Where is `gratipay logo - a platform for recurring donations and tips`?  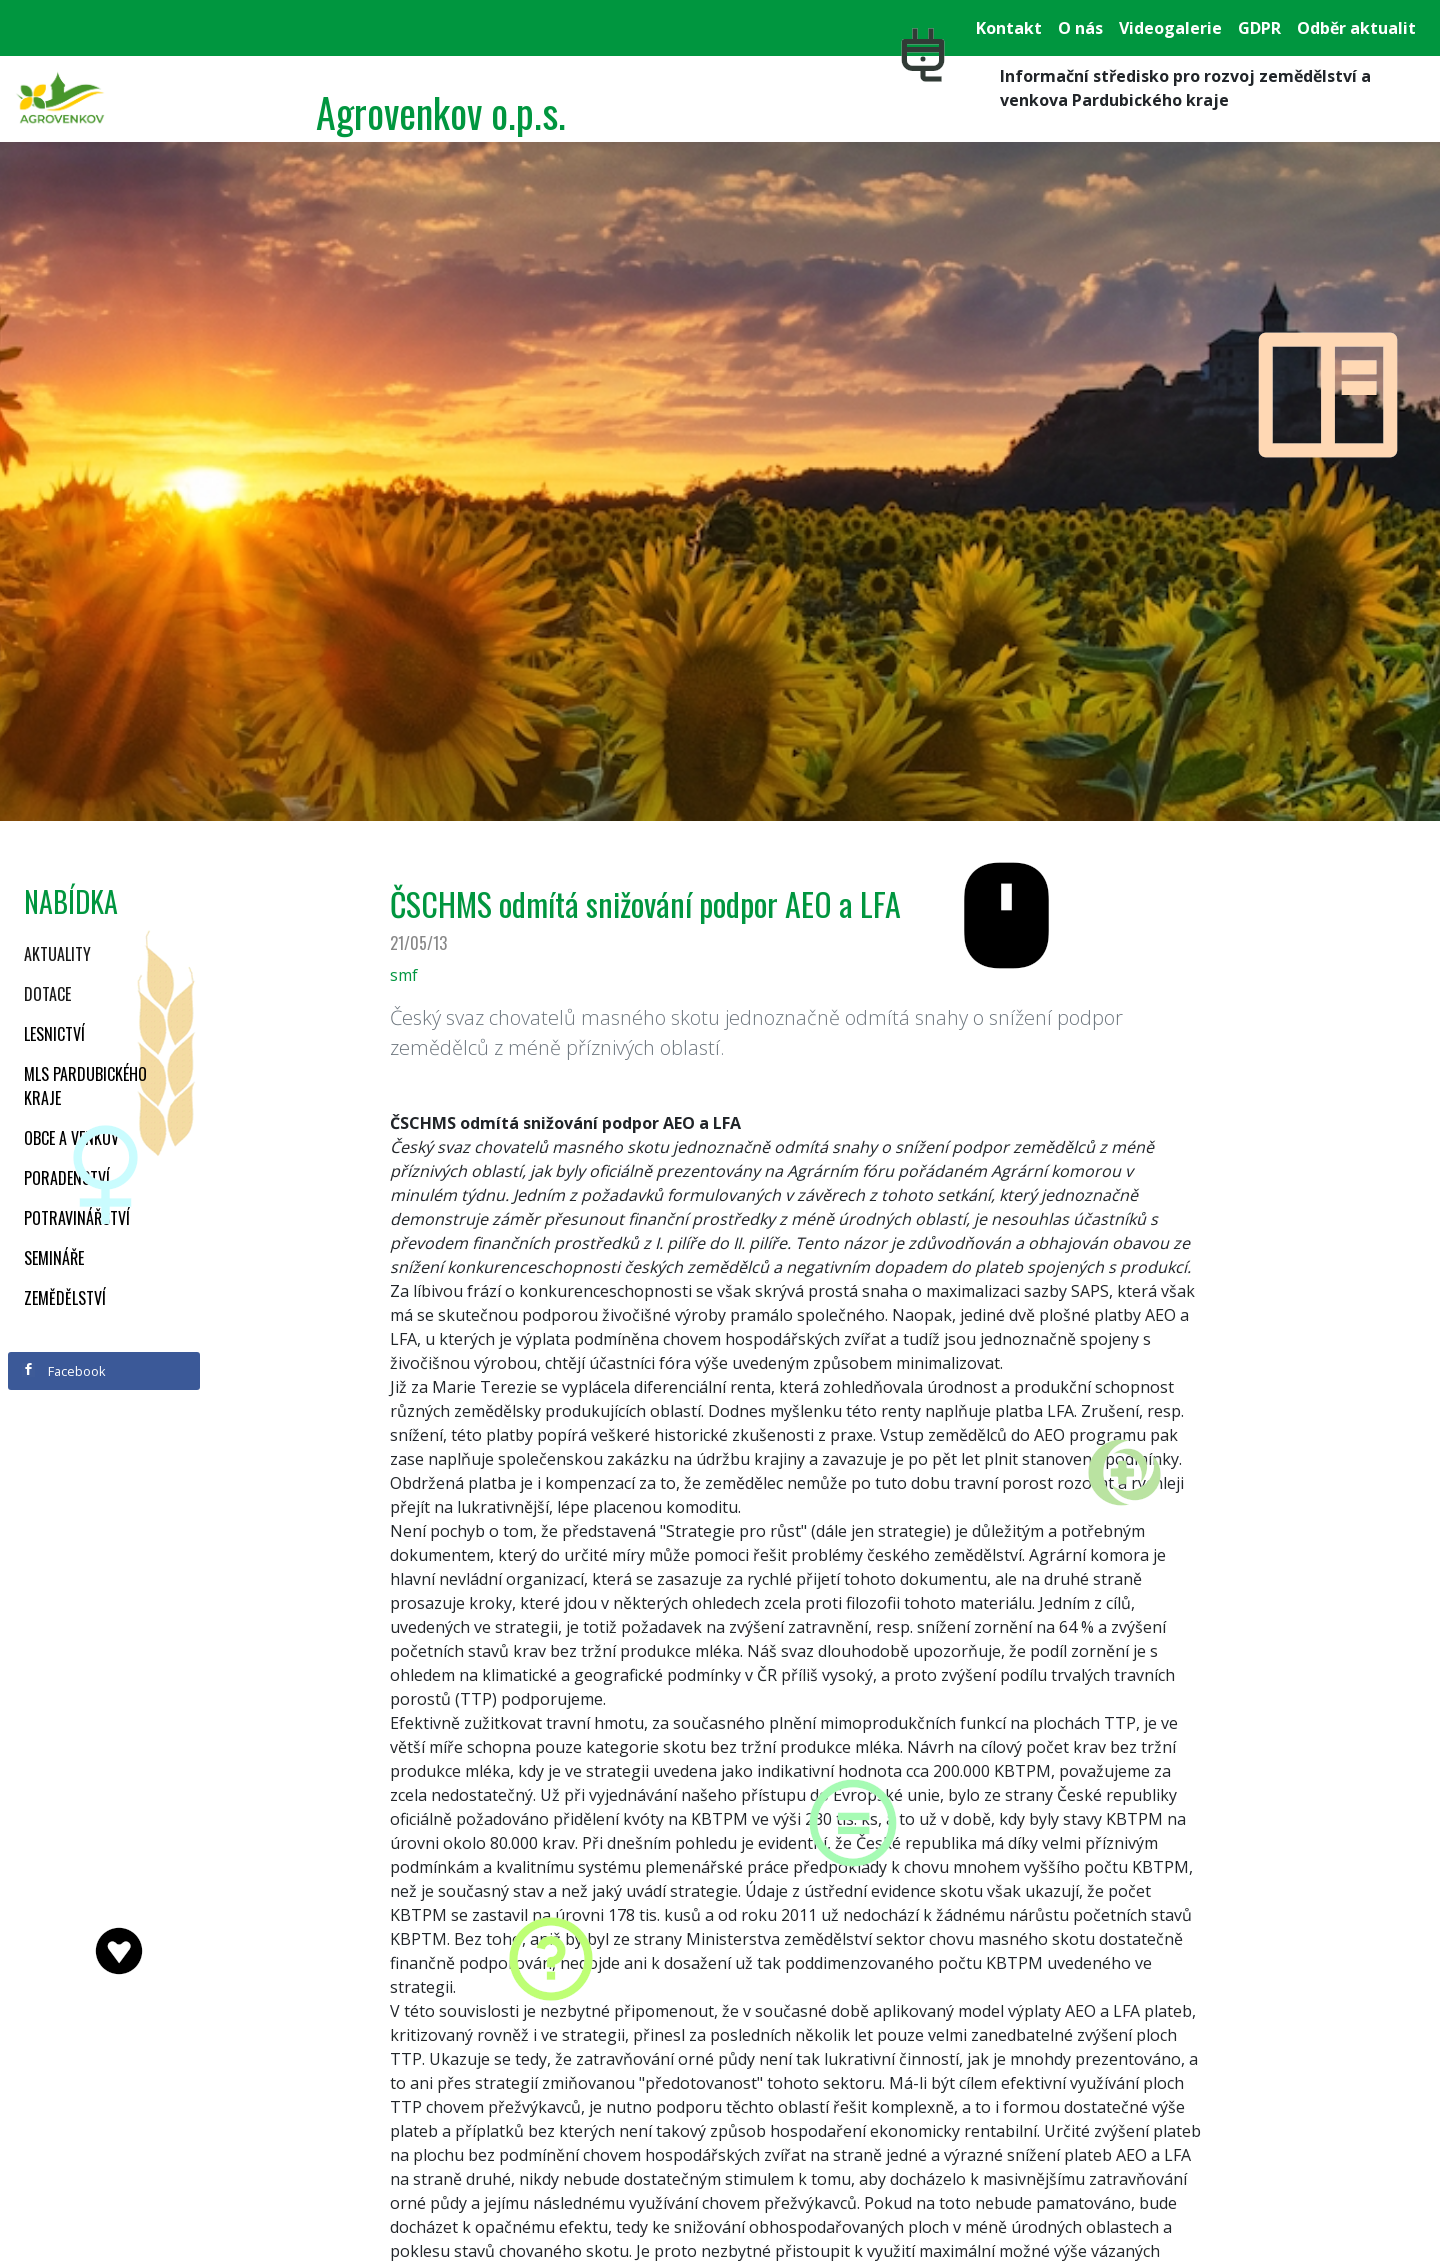
gratipay logo - a platform for recurring donations and tips is located at coordinates (119, 1951).